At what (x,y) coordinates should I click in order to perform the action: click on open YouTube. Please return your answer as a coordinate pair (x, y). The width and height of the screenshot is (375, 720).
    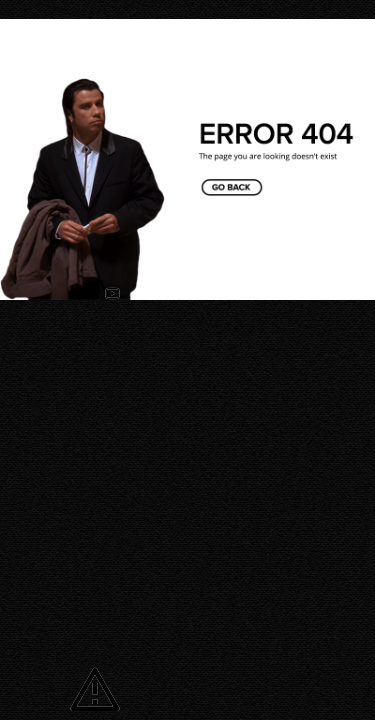
    Looking at the image, I should click on (112, 293).